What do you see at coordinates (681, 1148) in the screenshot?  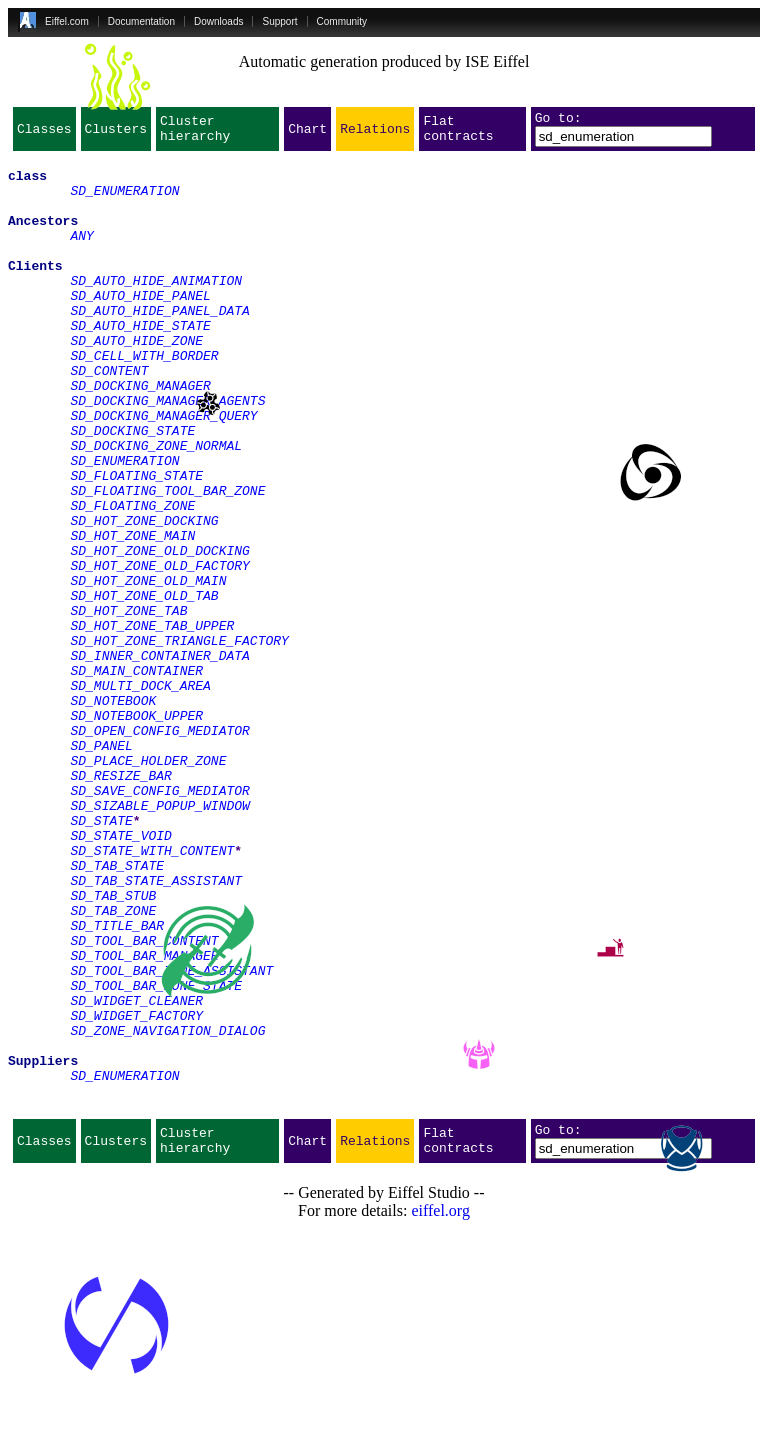 I see `select chest armor or torso protection` at bounding box center [681, 1148].